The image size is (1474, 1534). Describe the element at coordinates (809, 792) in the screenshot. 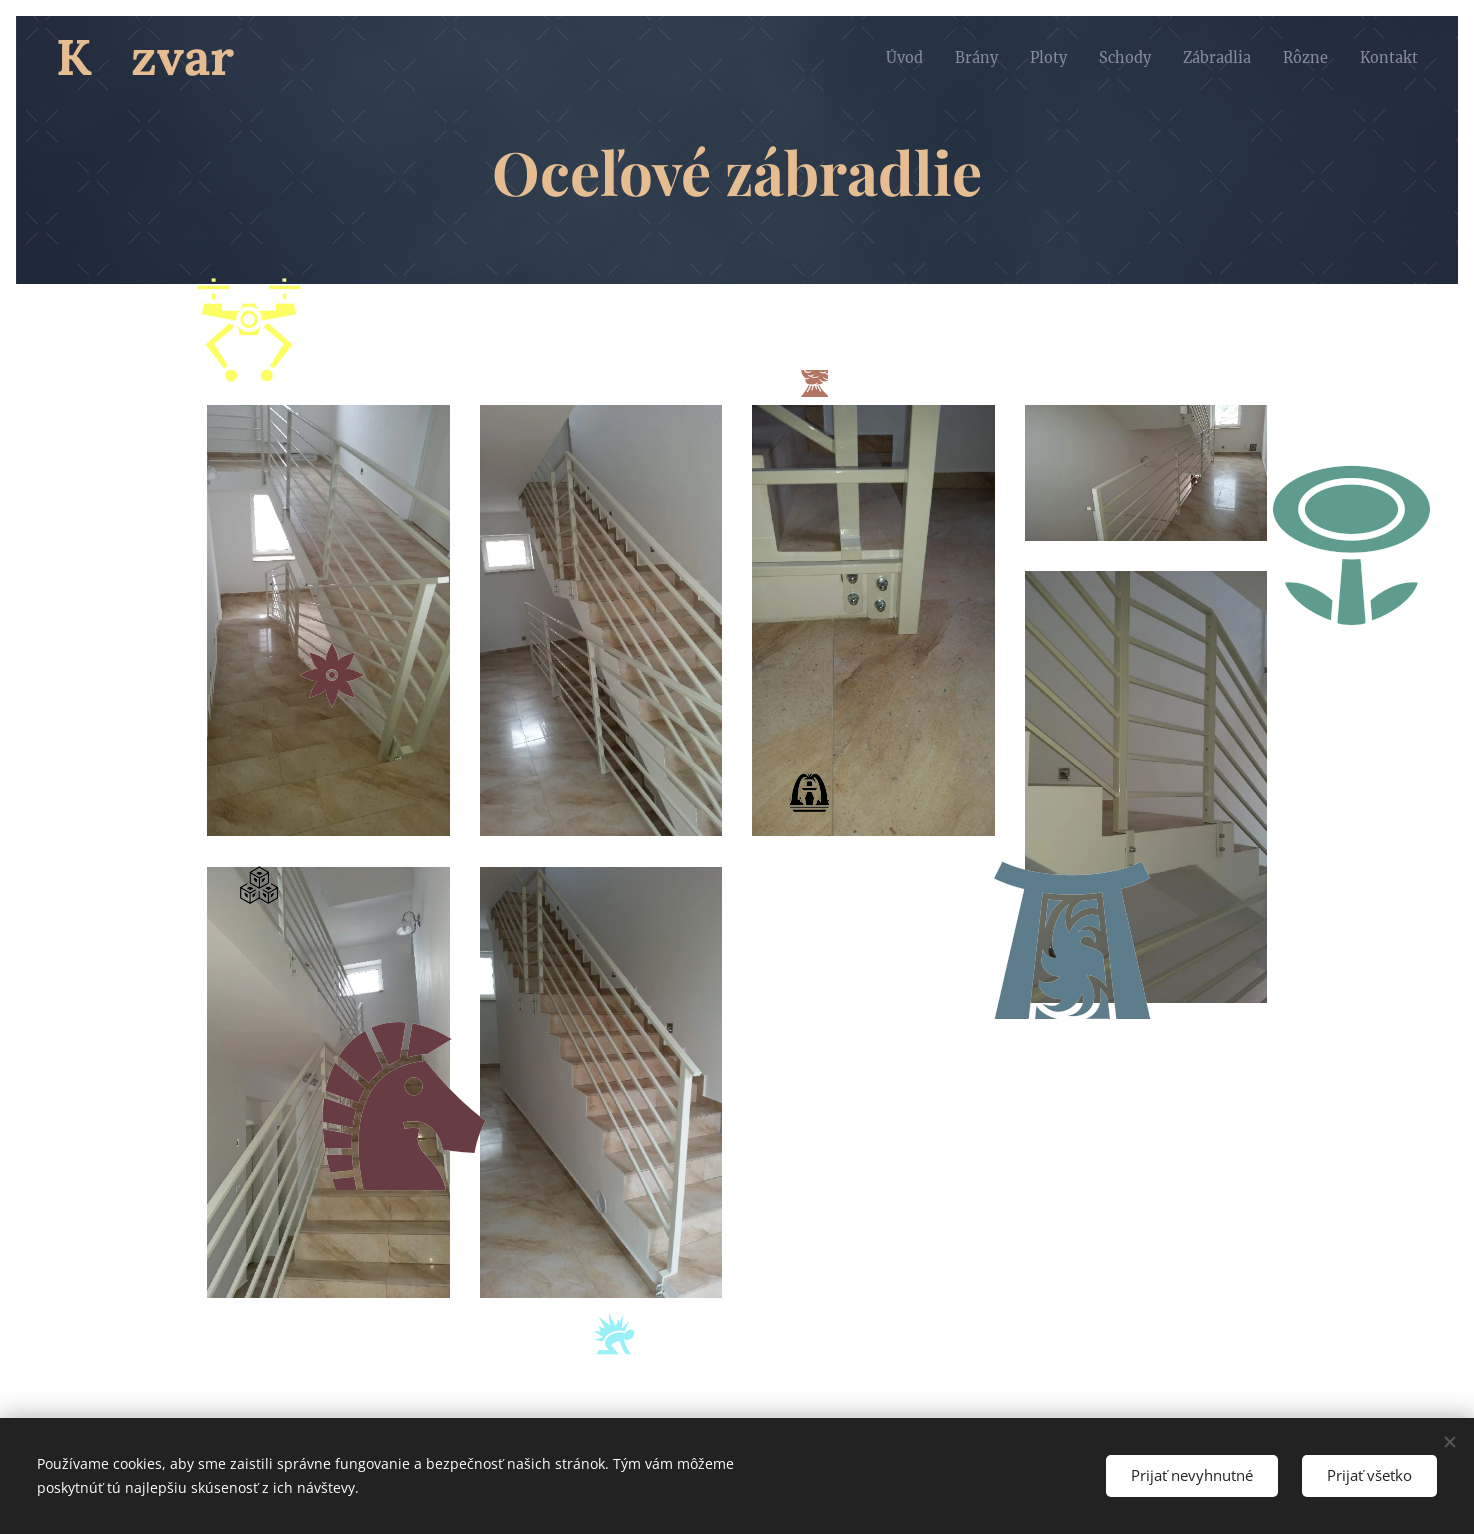

I see `locate nearby water fountains or drinking water` at that location.